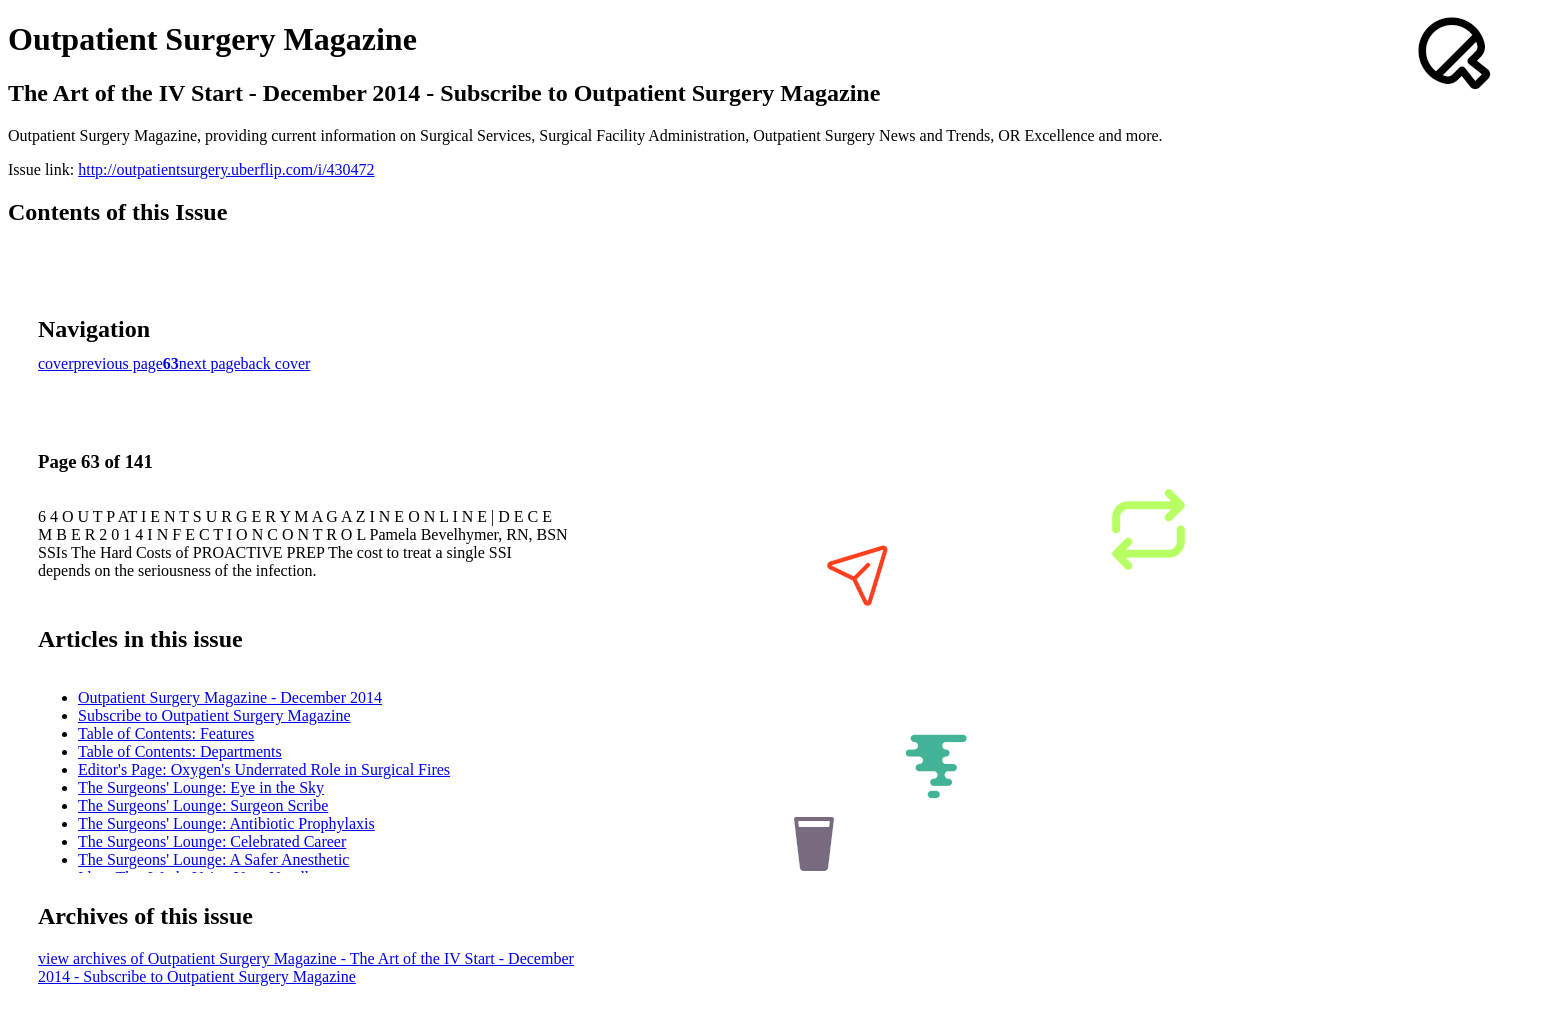 This screenshot has height=1016, width=1568. What do you see at coordinates (814, 843) in the screenshot?
I see `browse bars or pubs nearby` at bounding box center [814, 843].